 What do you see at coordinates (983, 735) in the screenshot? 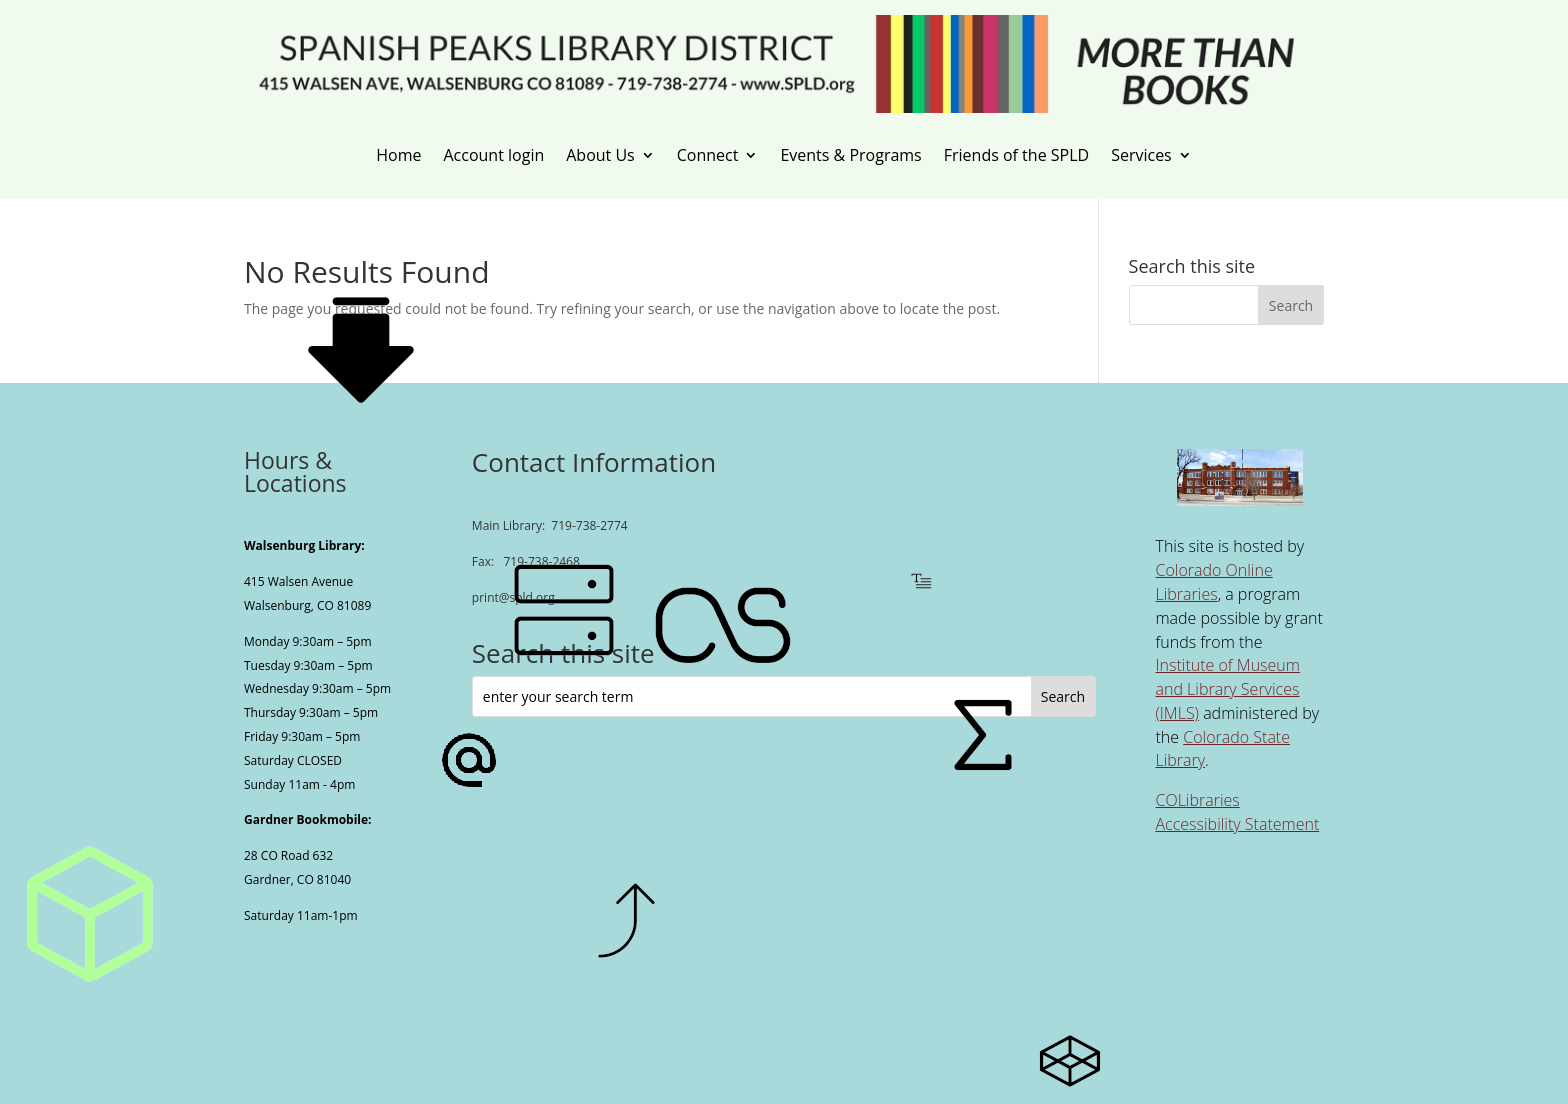
I see `calculate sum or total of selected values` at bounding box center [983, 735].